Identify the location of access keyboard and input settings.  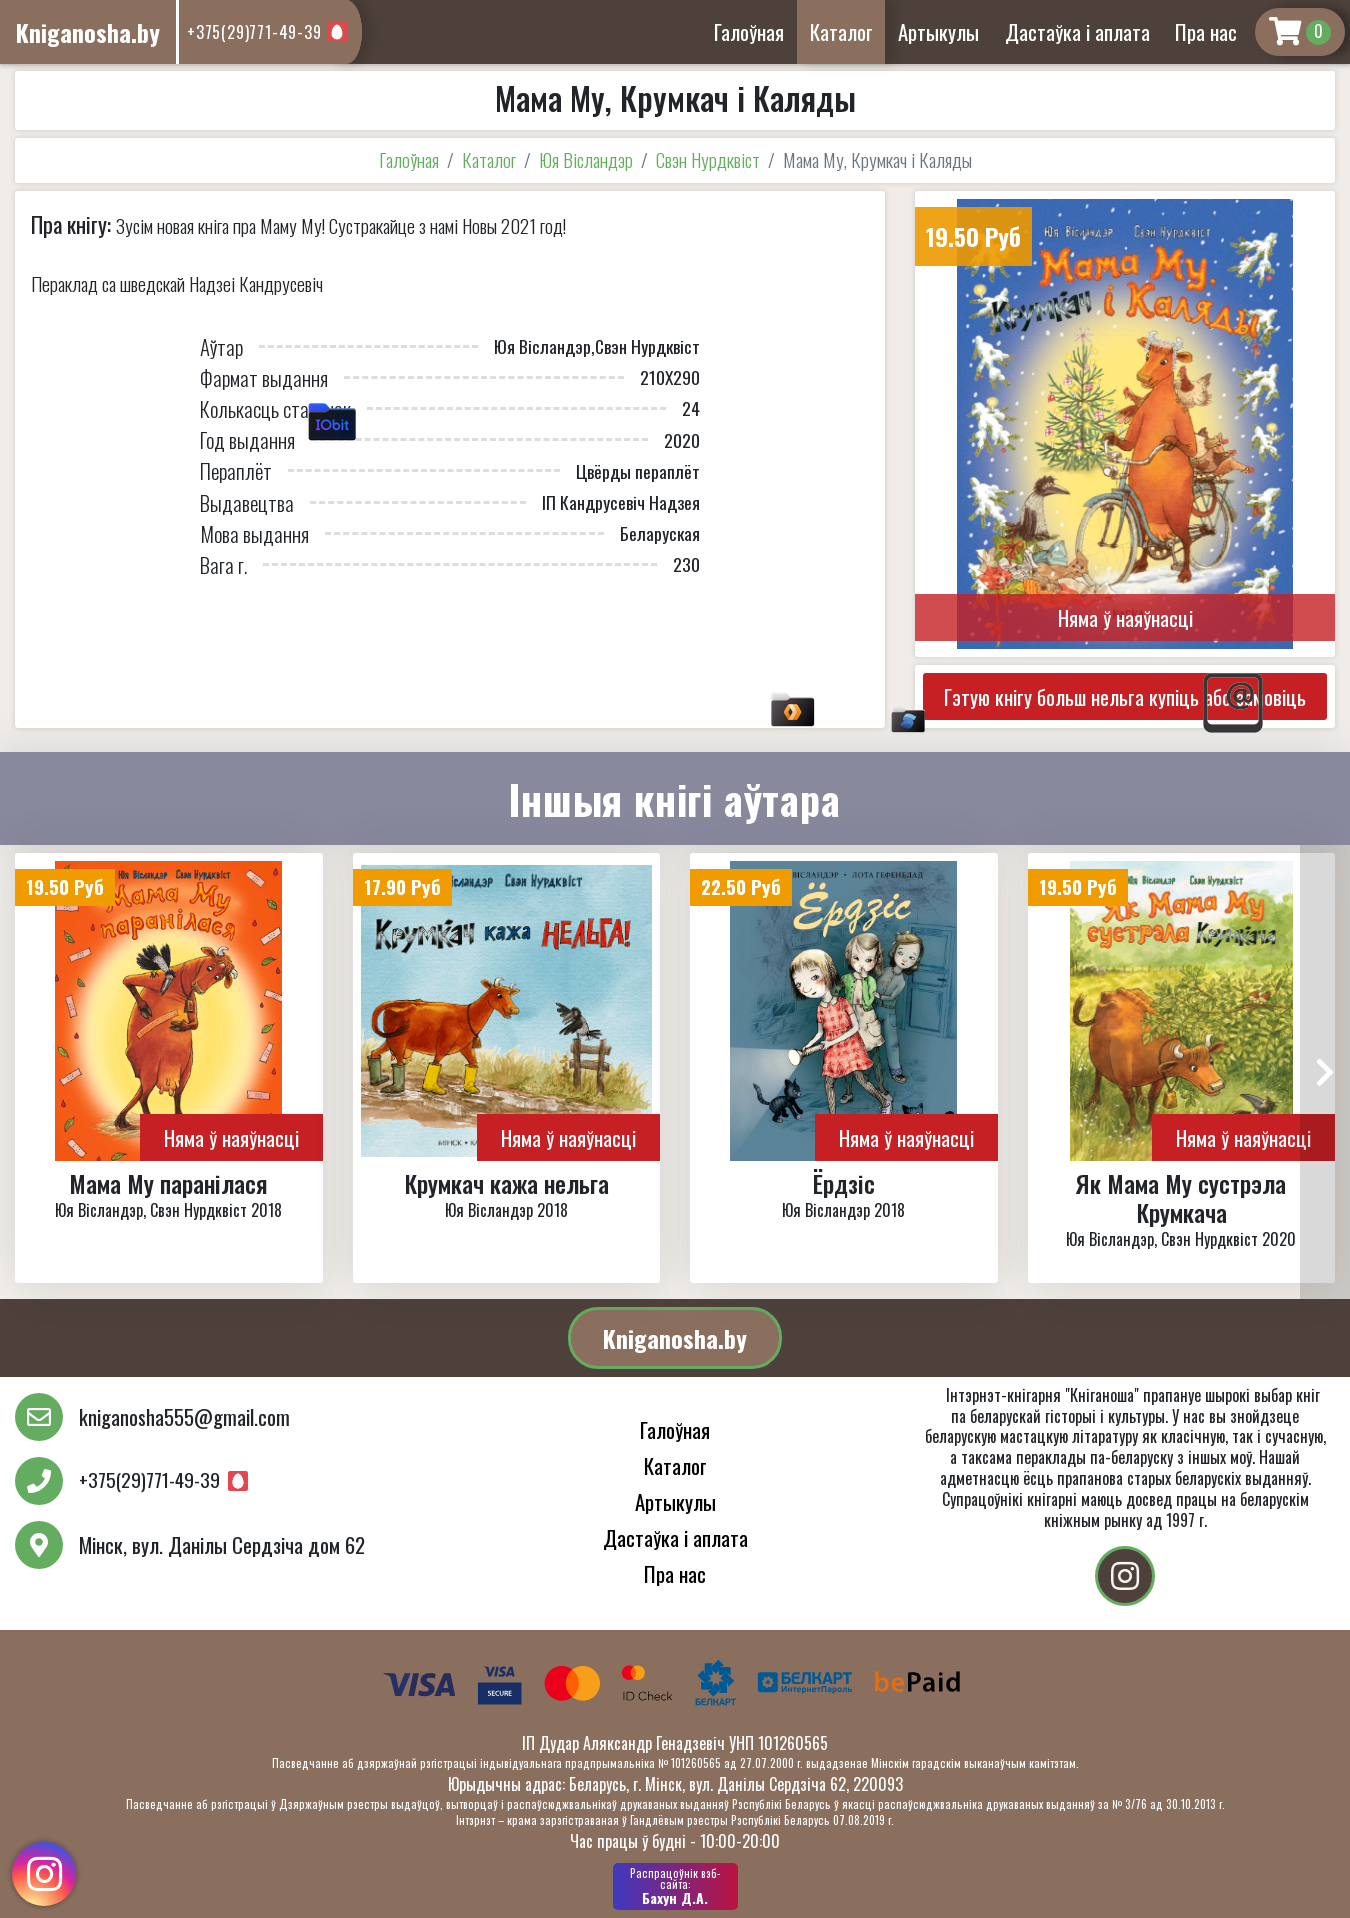
(1233, 703).